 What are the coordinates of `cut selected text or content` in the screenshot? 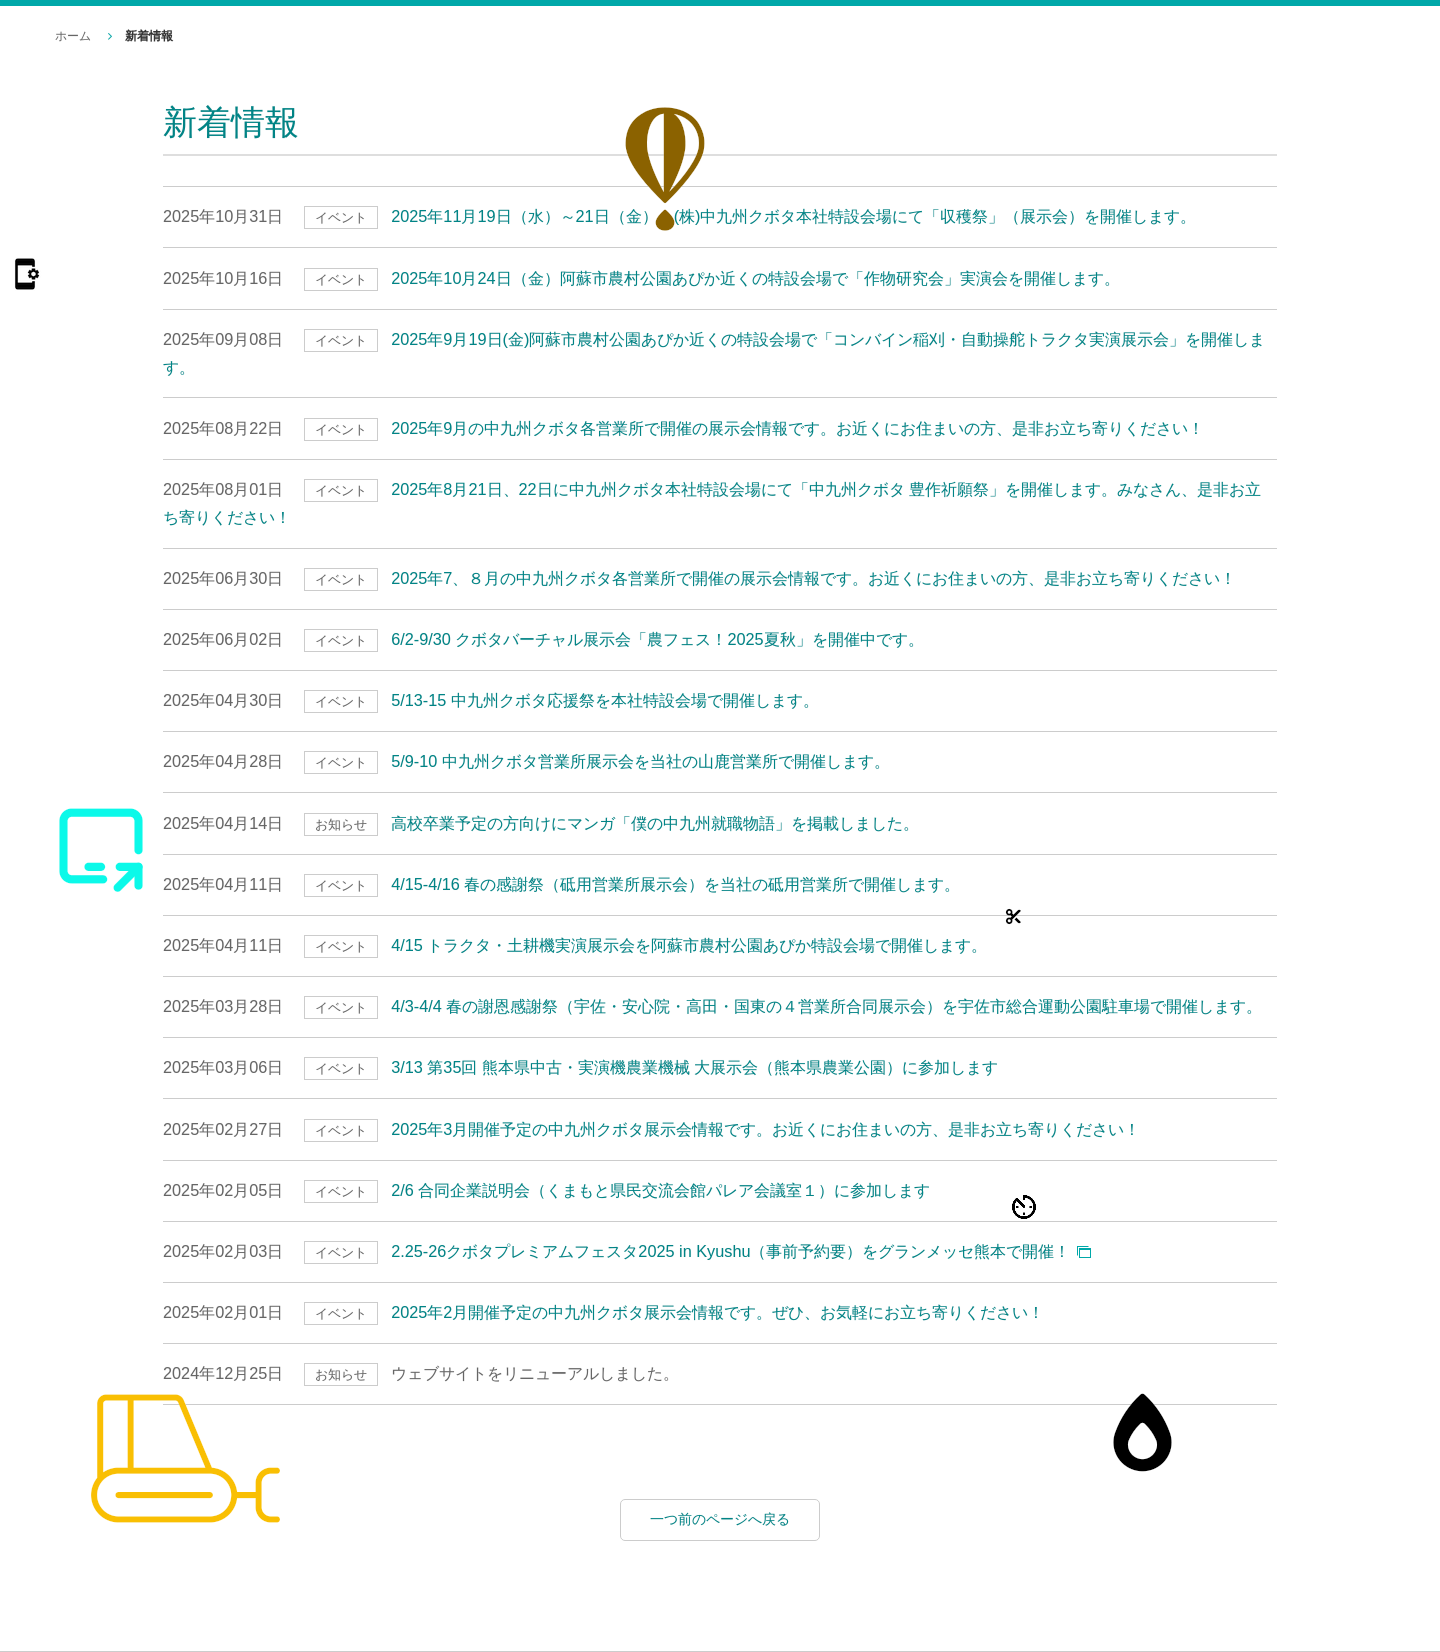 It's located at (1013, 916).